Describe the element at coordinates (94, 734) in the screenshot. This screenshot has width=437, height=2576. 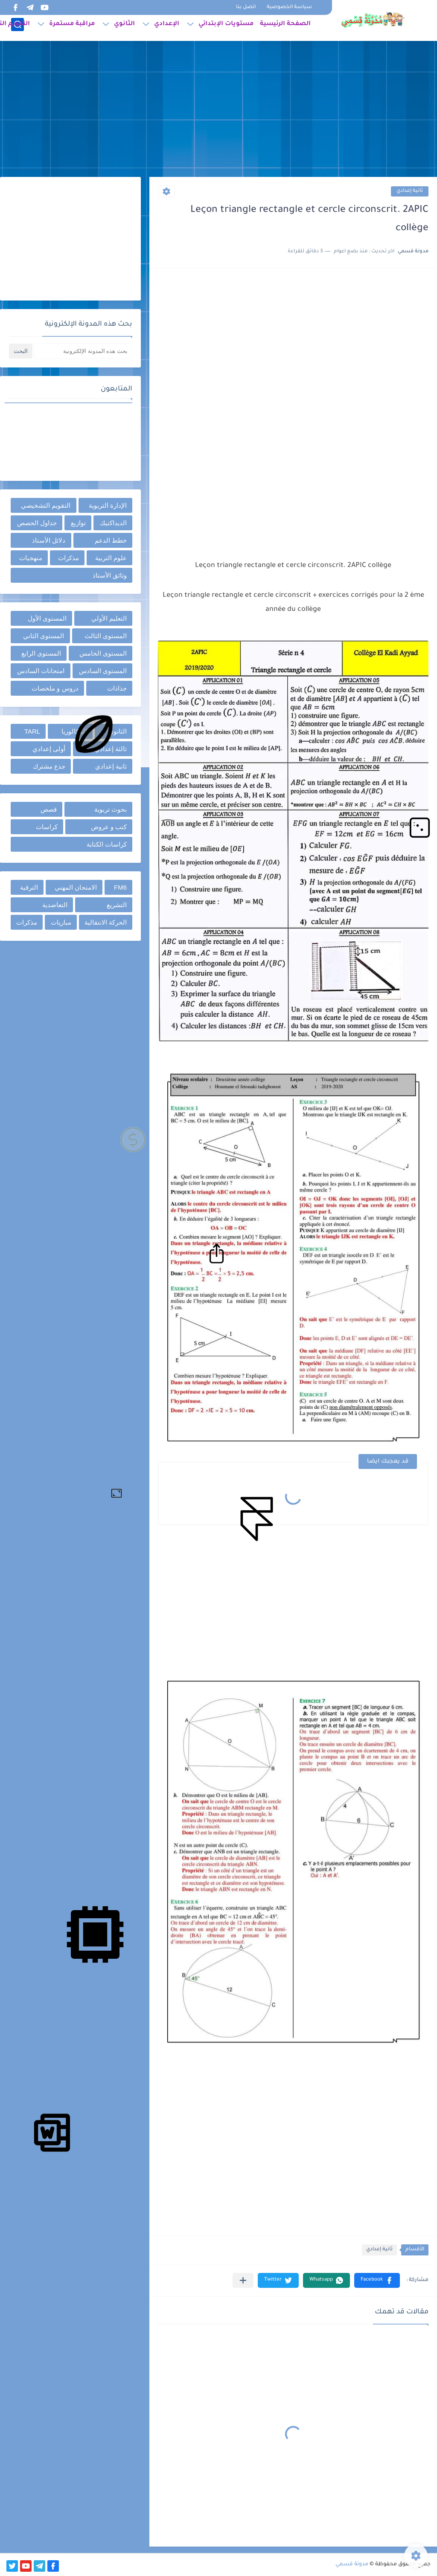
I see `access rugby sports content or scores` at that location.